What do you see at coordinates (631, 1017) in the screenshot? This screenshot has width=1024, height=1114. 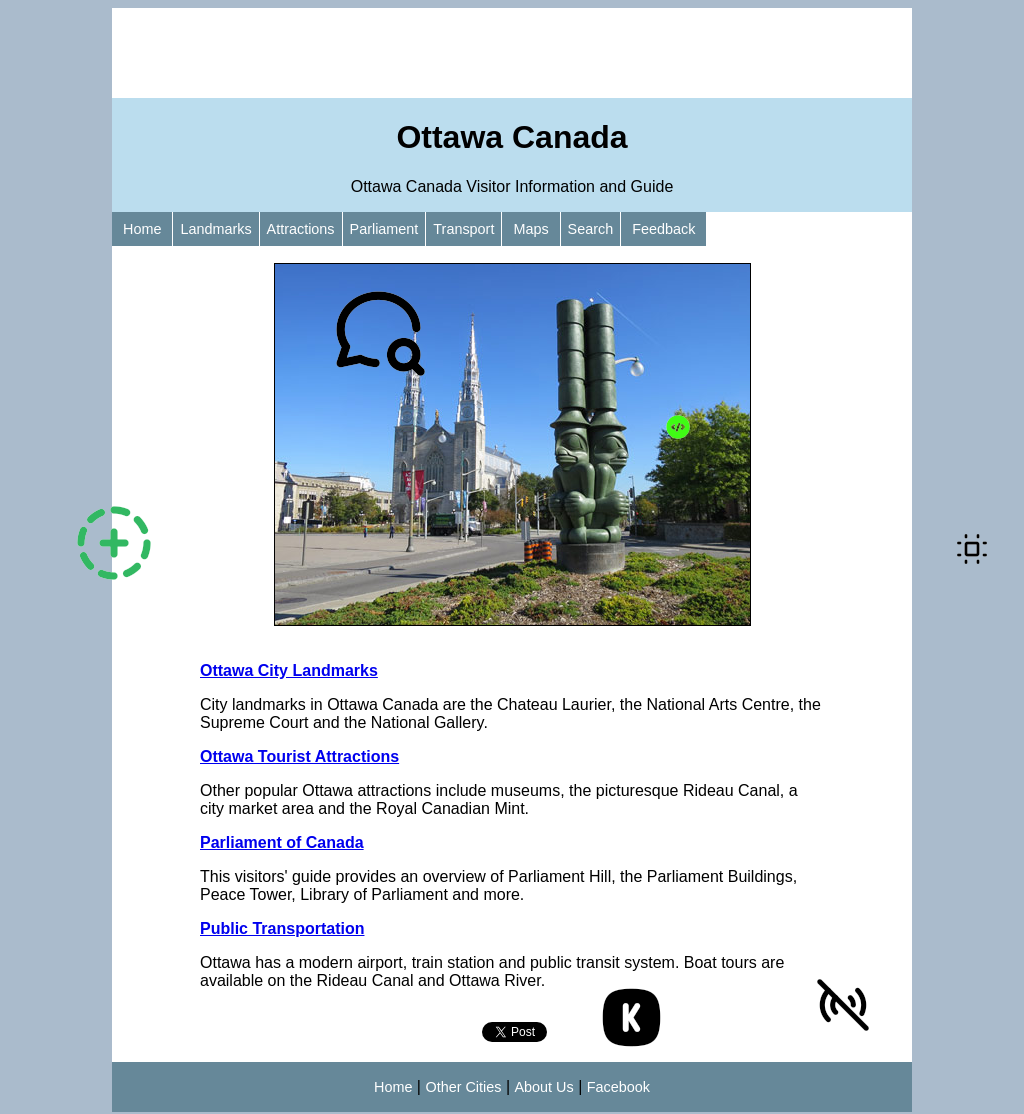 I see `indicates items starting with the letter K` at bounding box center [631, 1017].